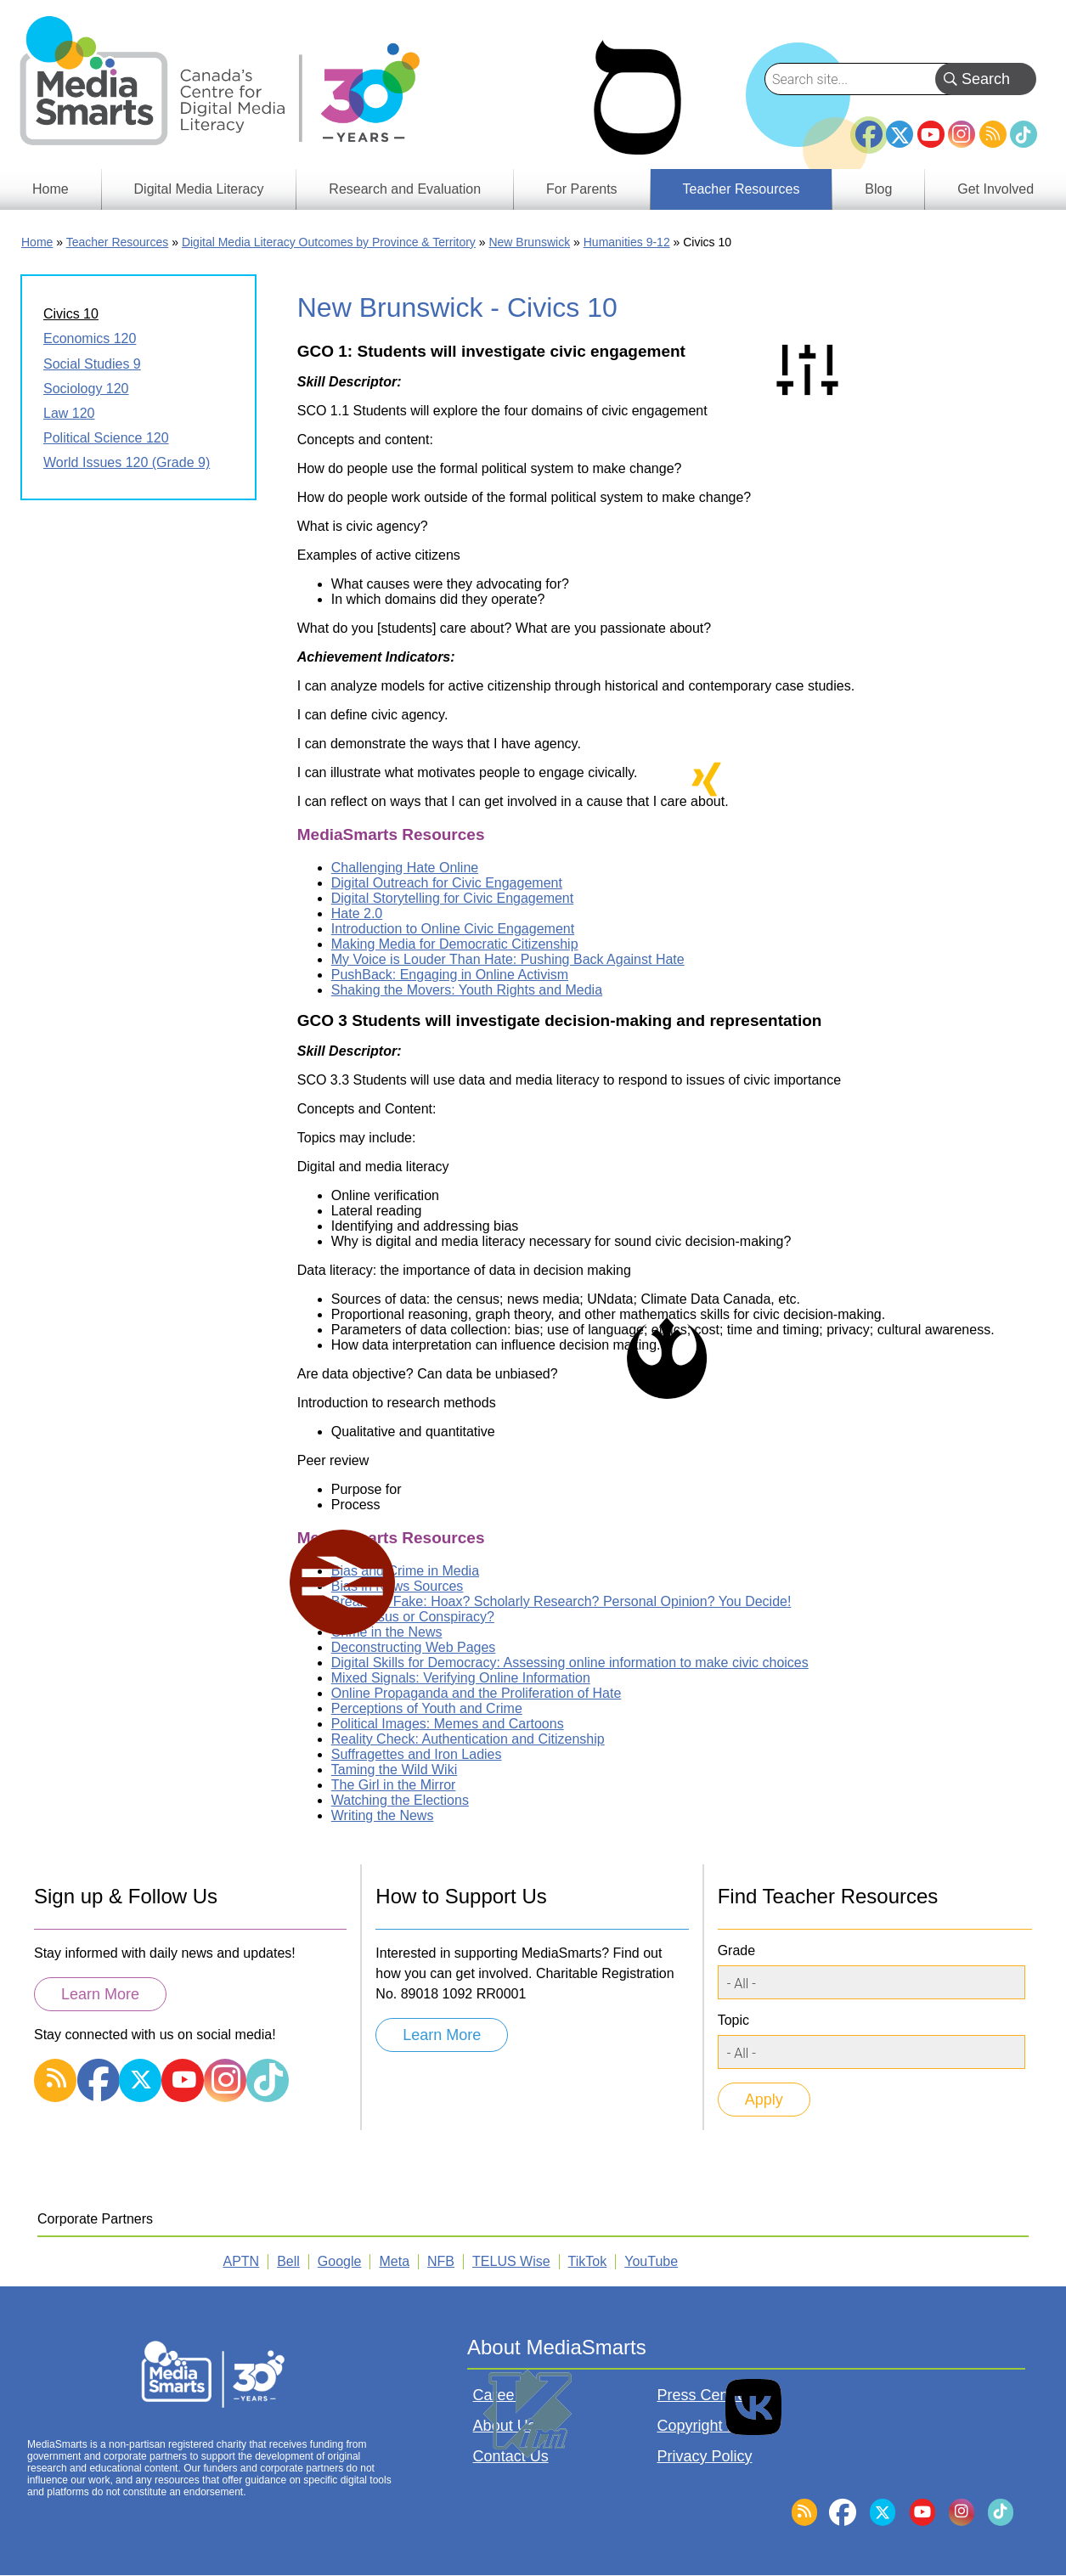 This screenshot has width=1066, height=2576. Describe the element at coordinates (807, 369) in the screenshot. I see `access audio or sound settings` at that location.